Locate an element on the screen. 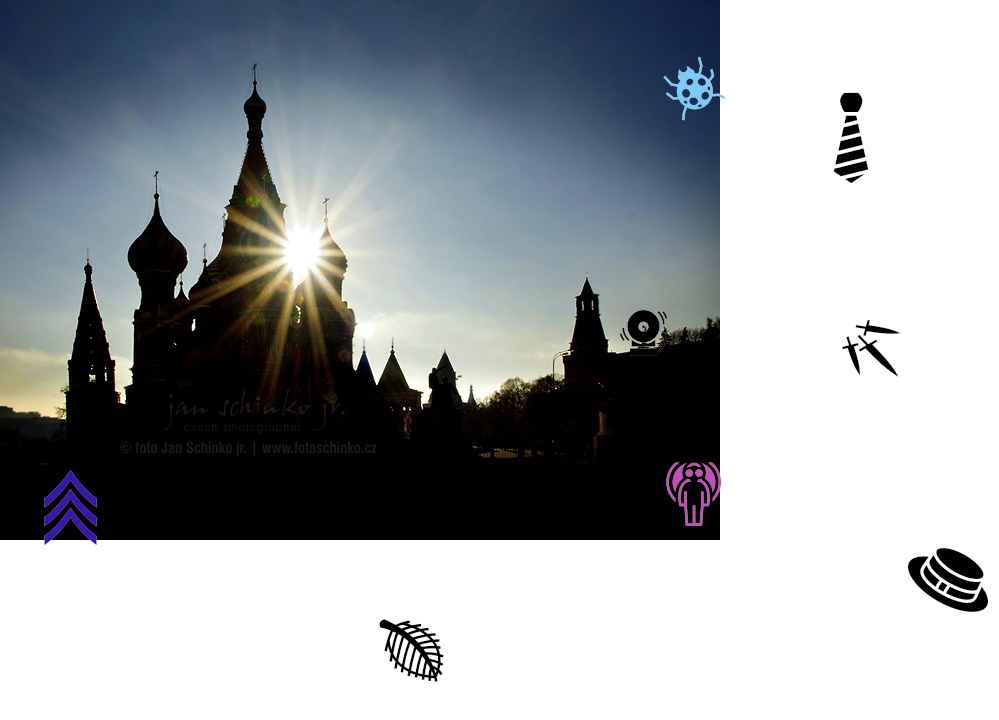 The image size is (999, 720). select a hat accessory for your character is located at coordinates (948, 580).